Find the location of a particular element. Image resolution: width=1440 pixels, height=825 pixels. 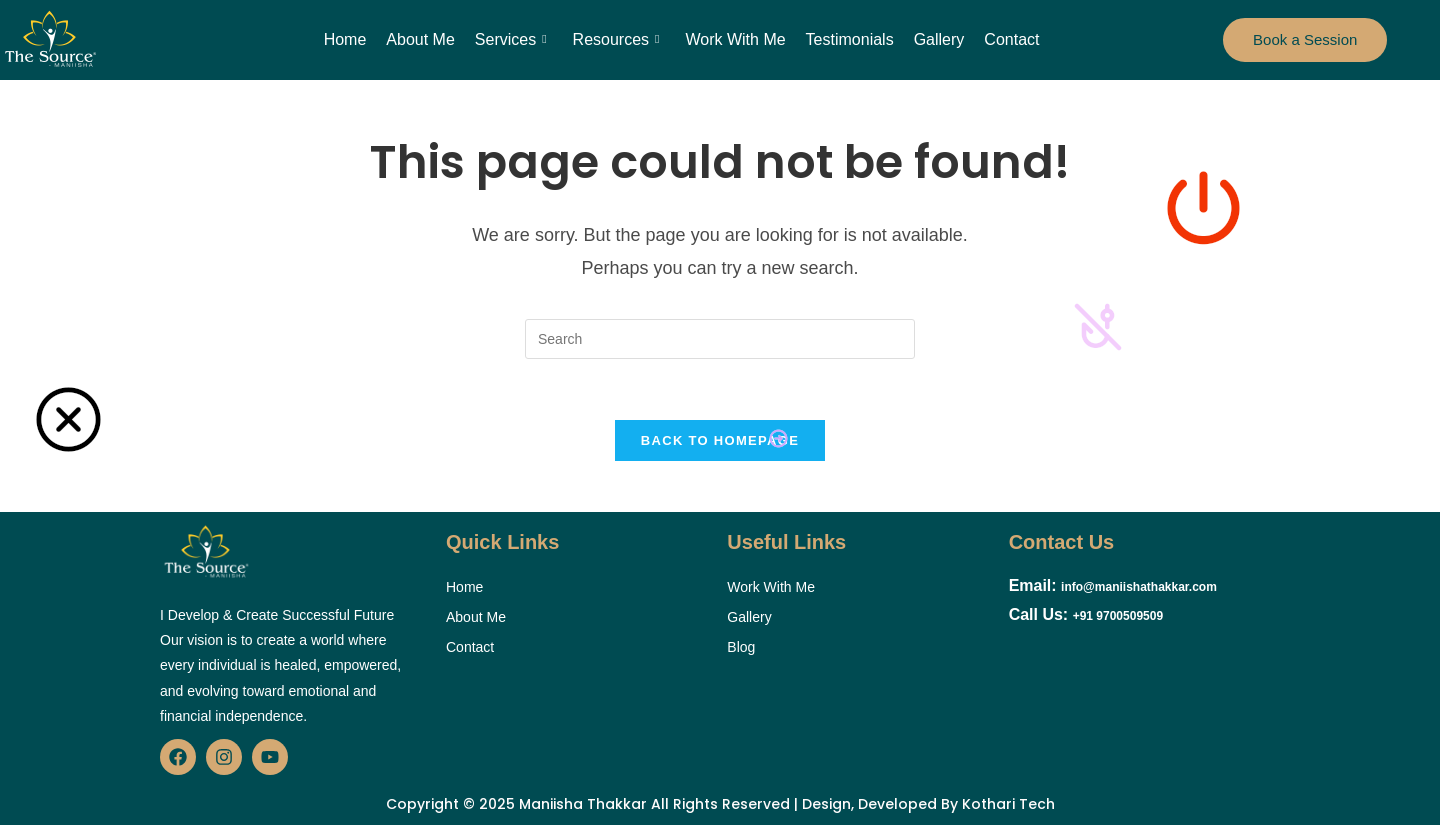

turn device on or off is located at coordinates (1203, 208).